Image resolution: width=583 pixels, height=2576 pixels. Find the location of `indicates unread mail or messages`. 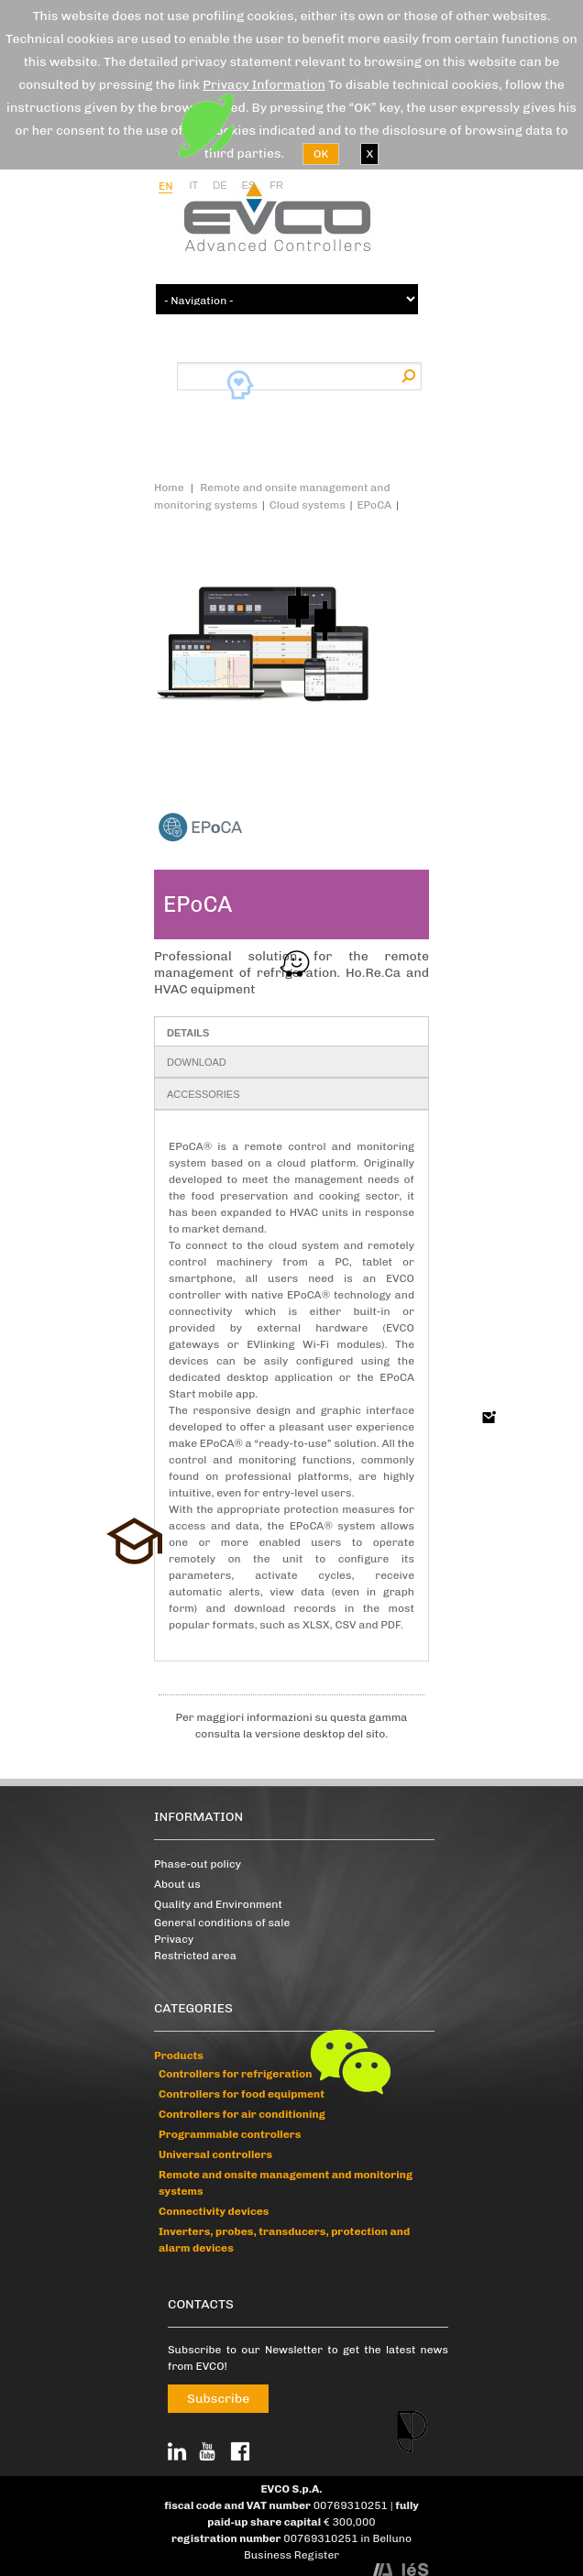

indicates unread mail or messages is located at coordinates (489, 1418).